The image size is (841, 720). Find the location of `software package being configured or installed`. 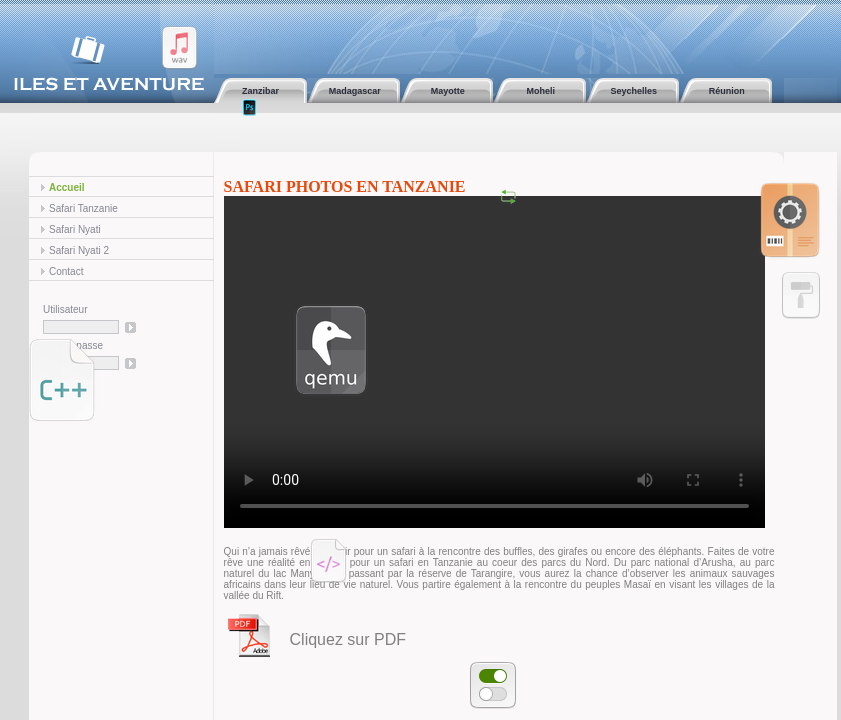

software package being configured or installed is located at coordinates (790, 220).